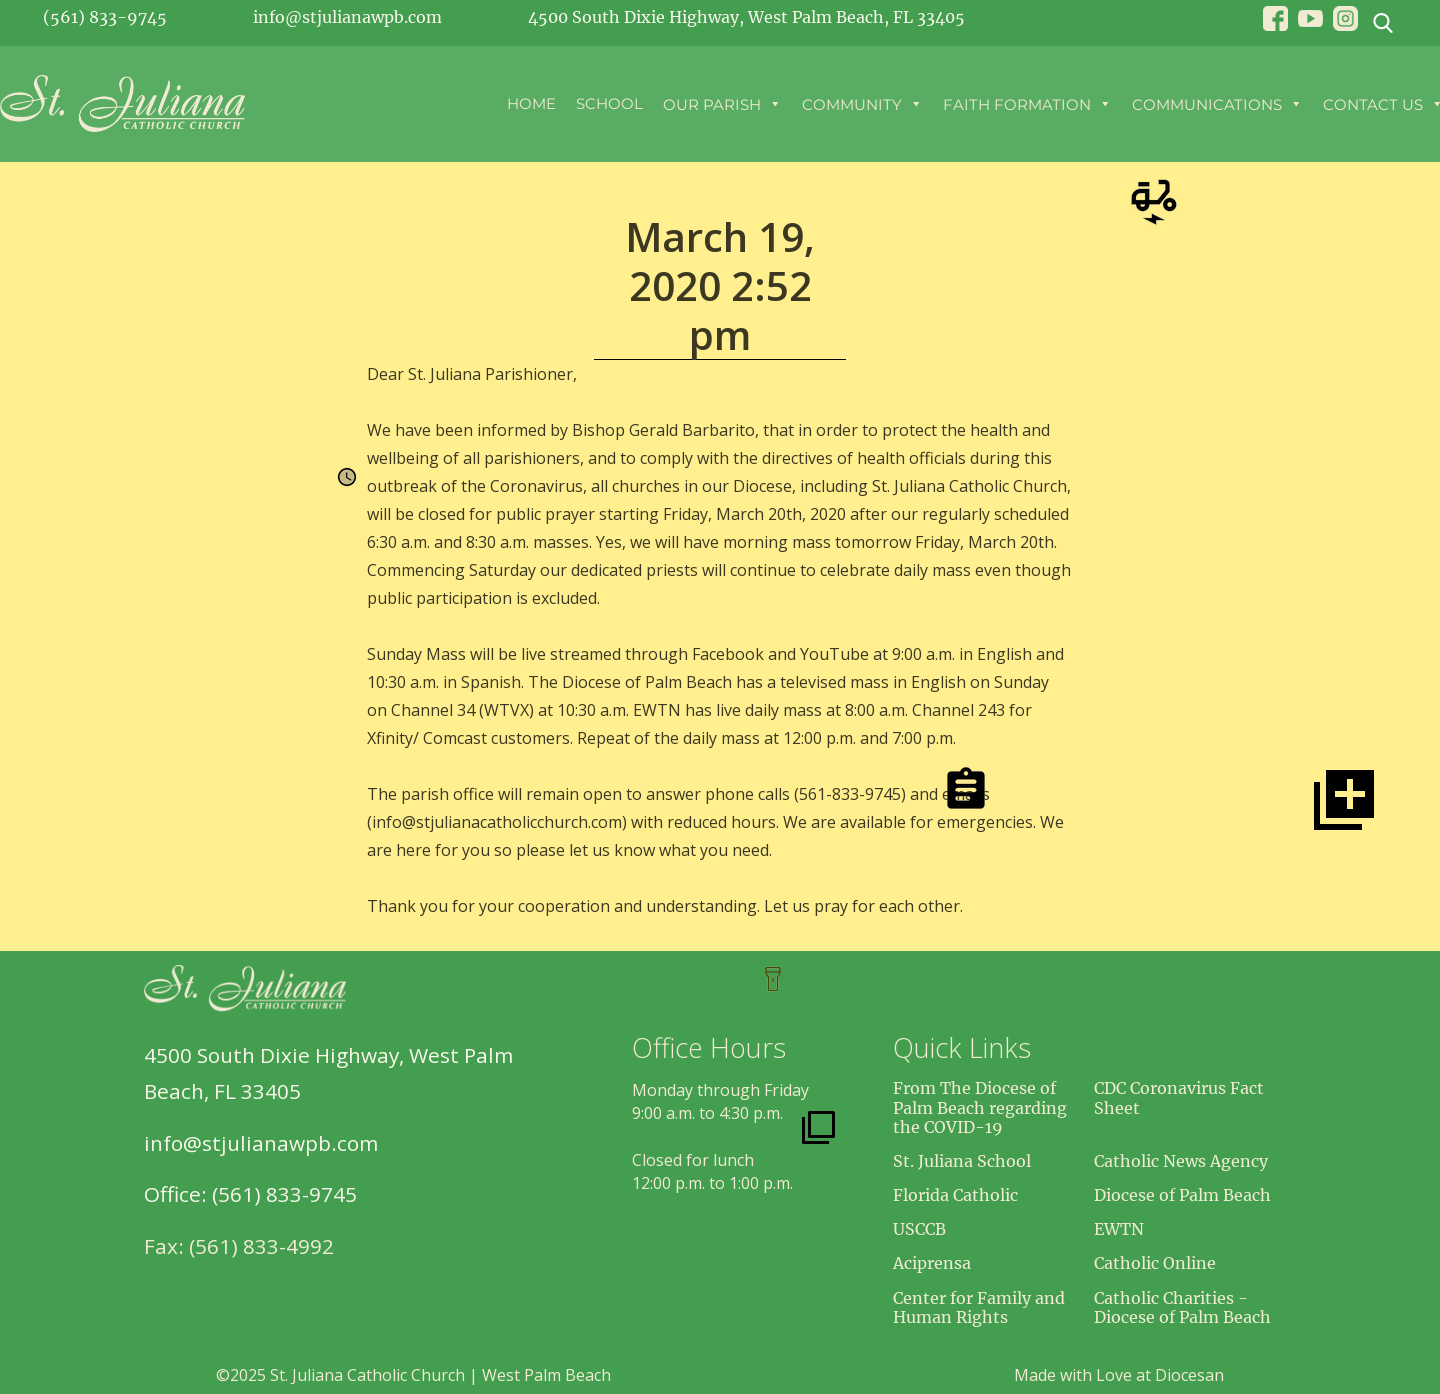 The width and height of the screenshot is (1440, 1394). I want to click on select electric moped as transportation mode, so click(1154, 200).